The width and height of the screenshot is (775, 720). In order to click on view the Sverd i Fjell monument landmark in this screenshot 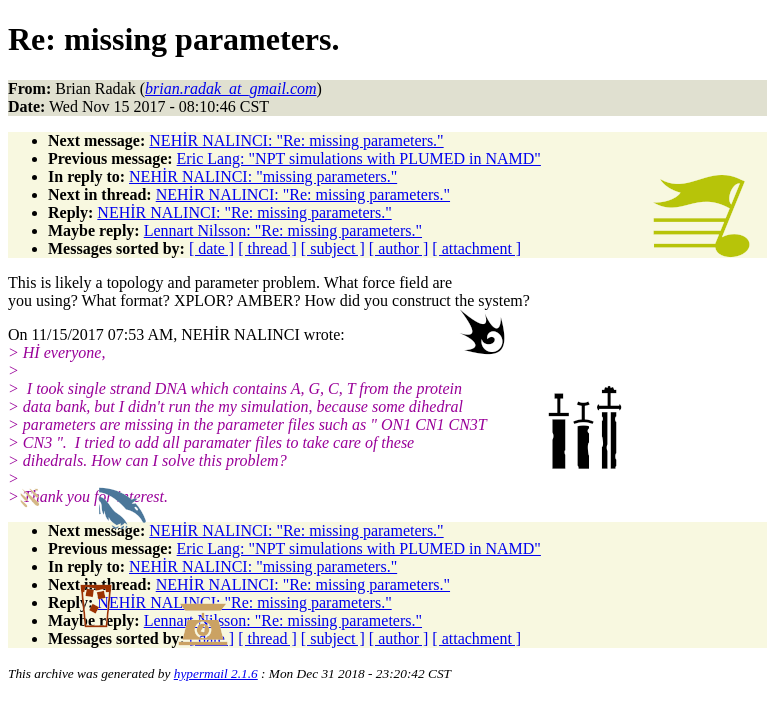, I will do `click(585, 426)`.